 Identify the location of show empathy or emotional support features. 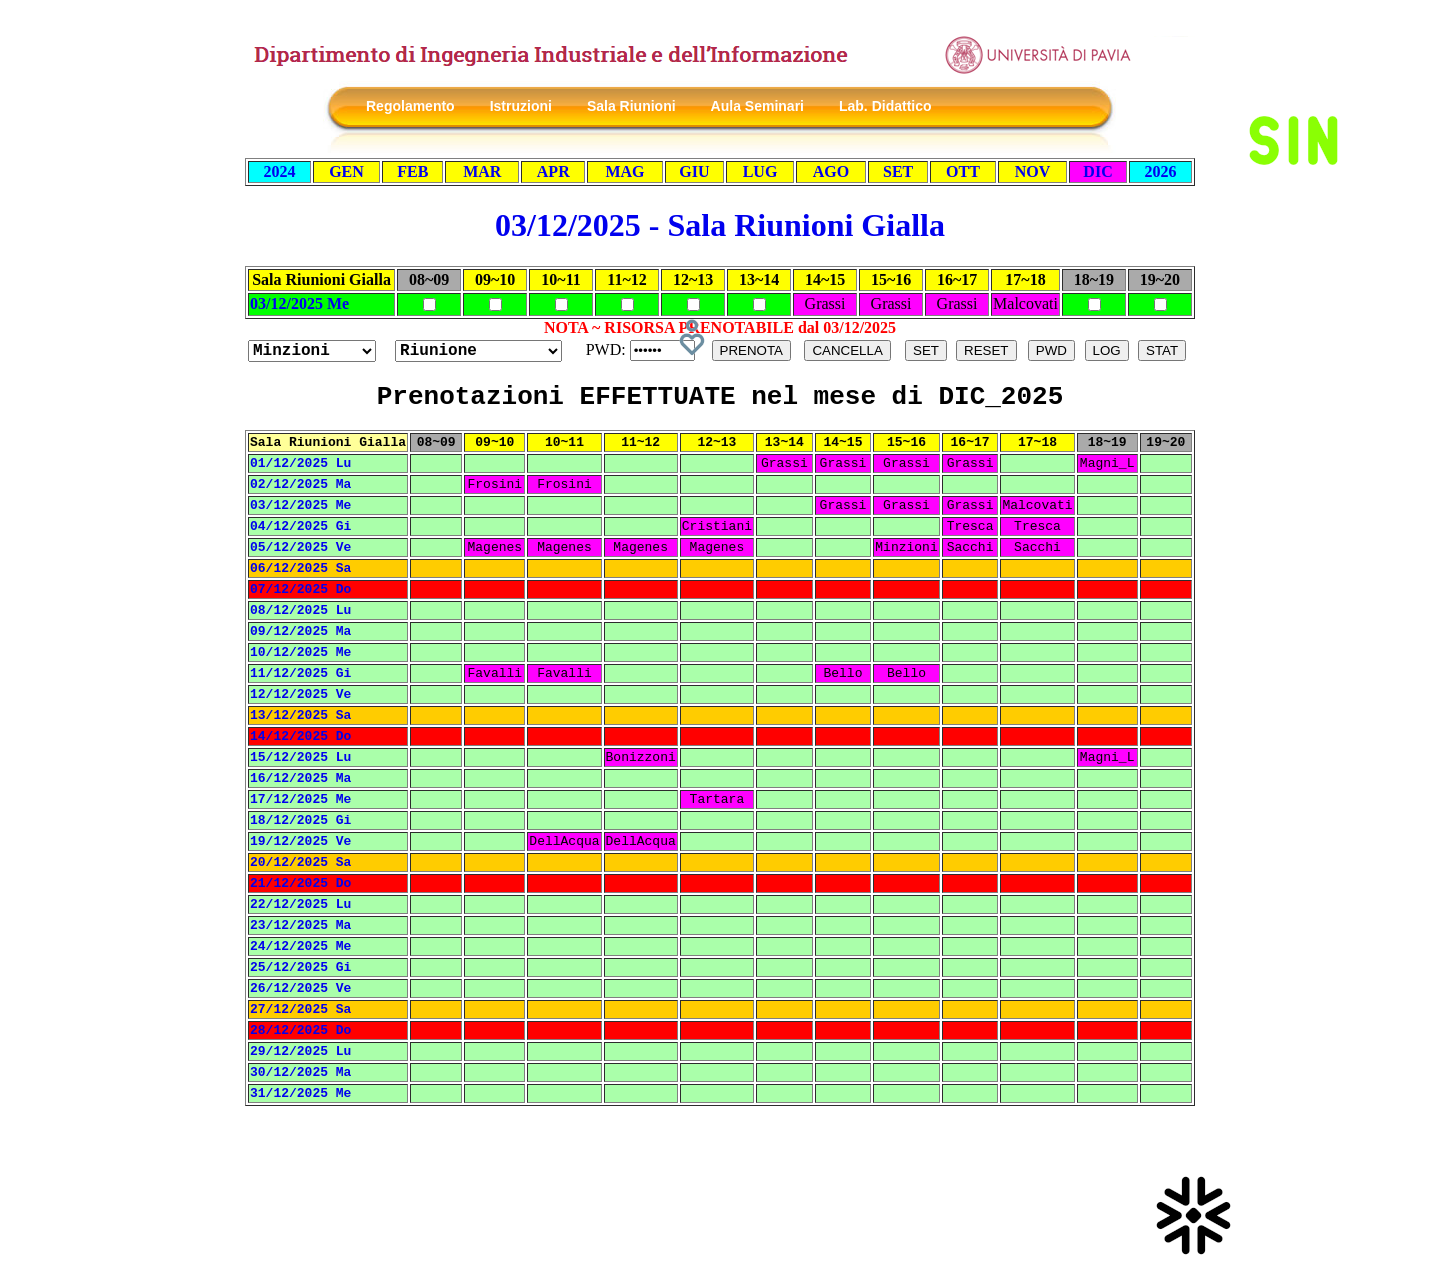
(692, 337).